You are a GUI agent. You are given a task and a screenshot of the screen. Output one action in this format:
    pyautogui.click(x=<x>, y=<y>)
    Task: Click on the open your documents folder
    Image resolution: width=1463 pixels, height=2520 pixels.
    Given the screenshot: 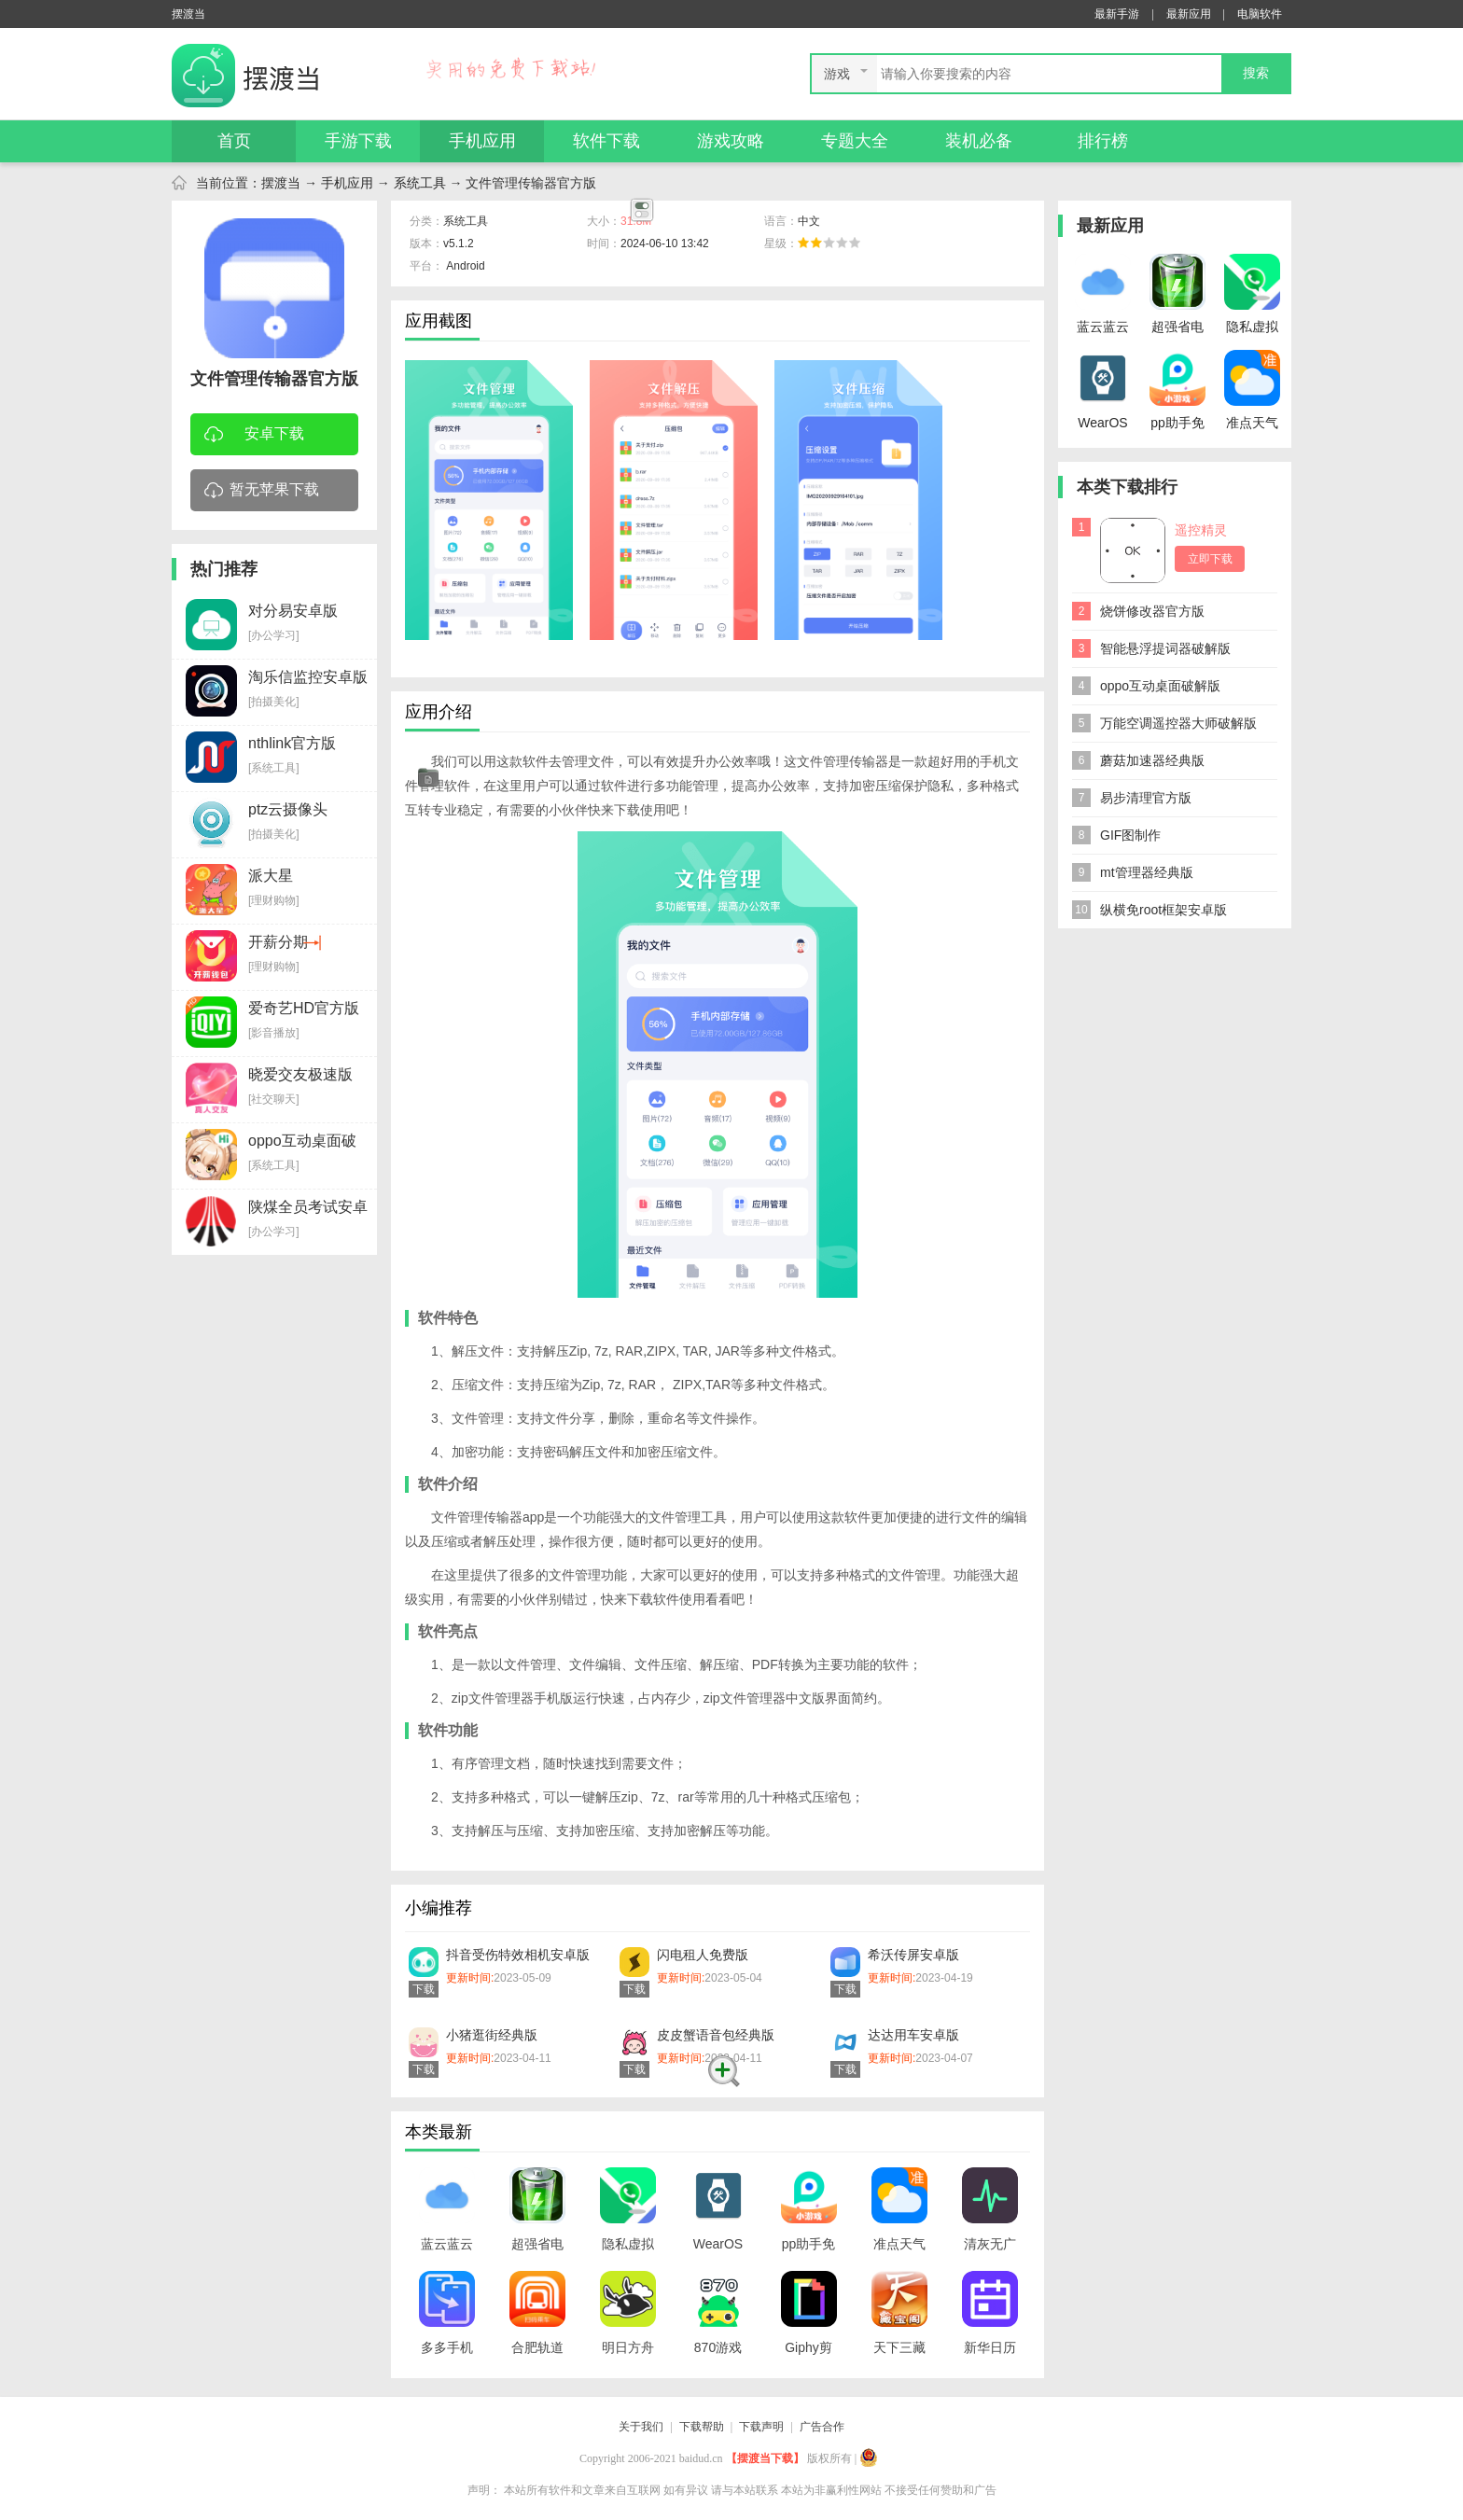 What is the action you would take?
    pyautogui.click(x=428, y=777)
    